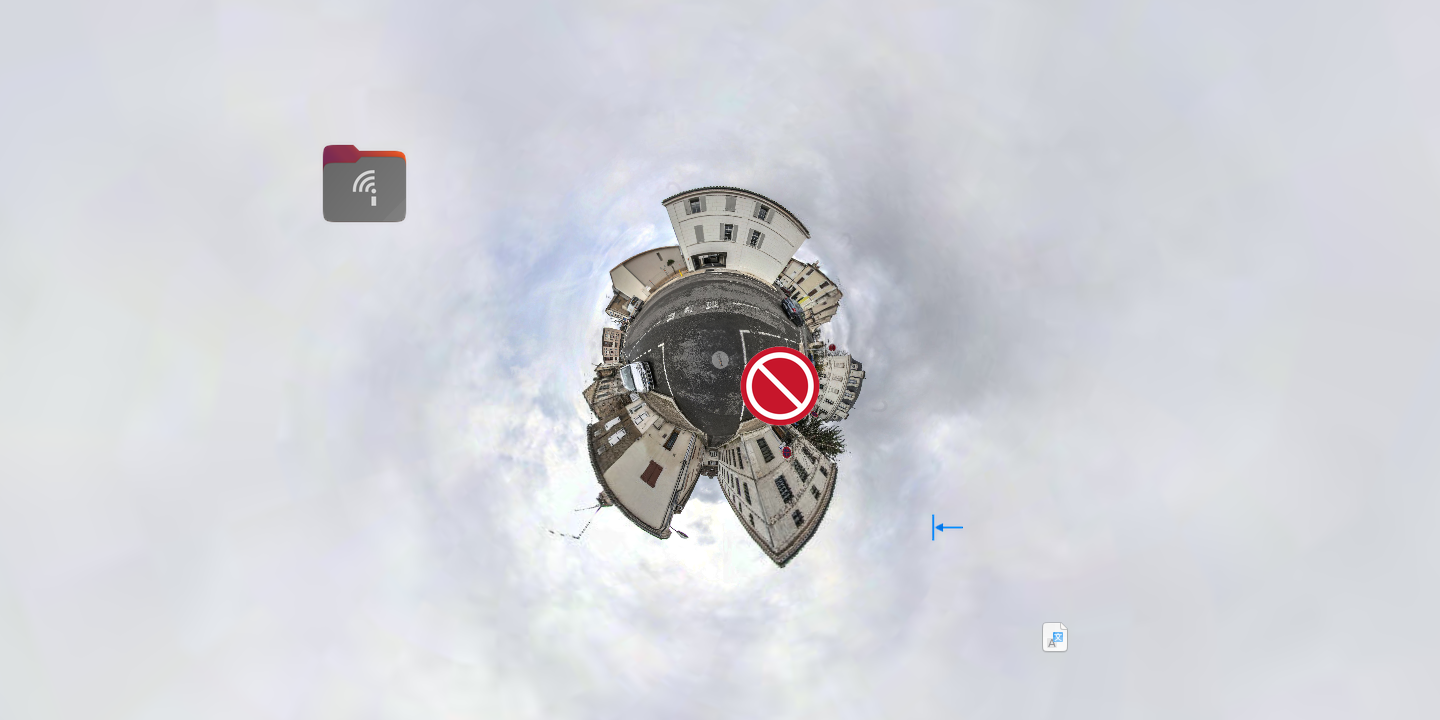 This screenshot has height=720, width=1440. Describe the element at coordinates (1055, 637) in the screenshot. I see `a gettext translation file for software localization` at that location.